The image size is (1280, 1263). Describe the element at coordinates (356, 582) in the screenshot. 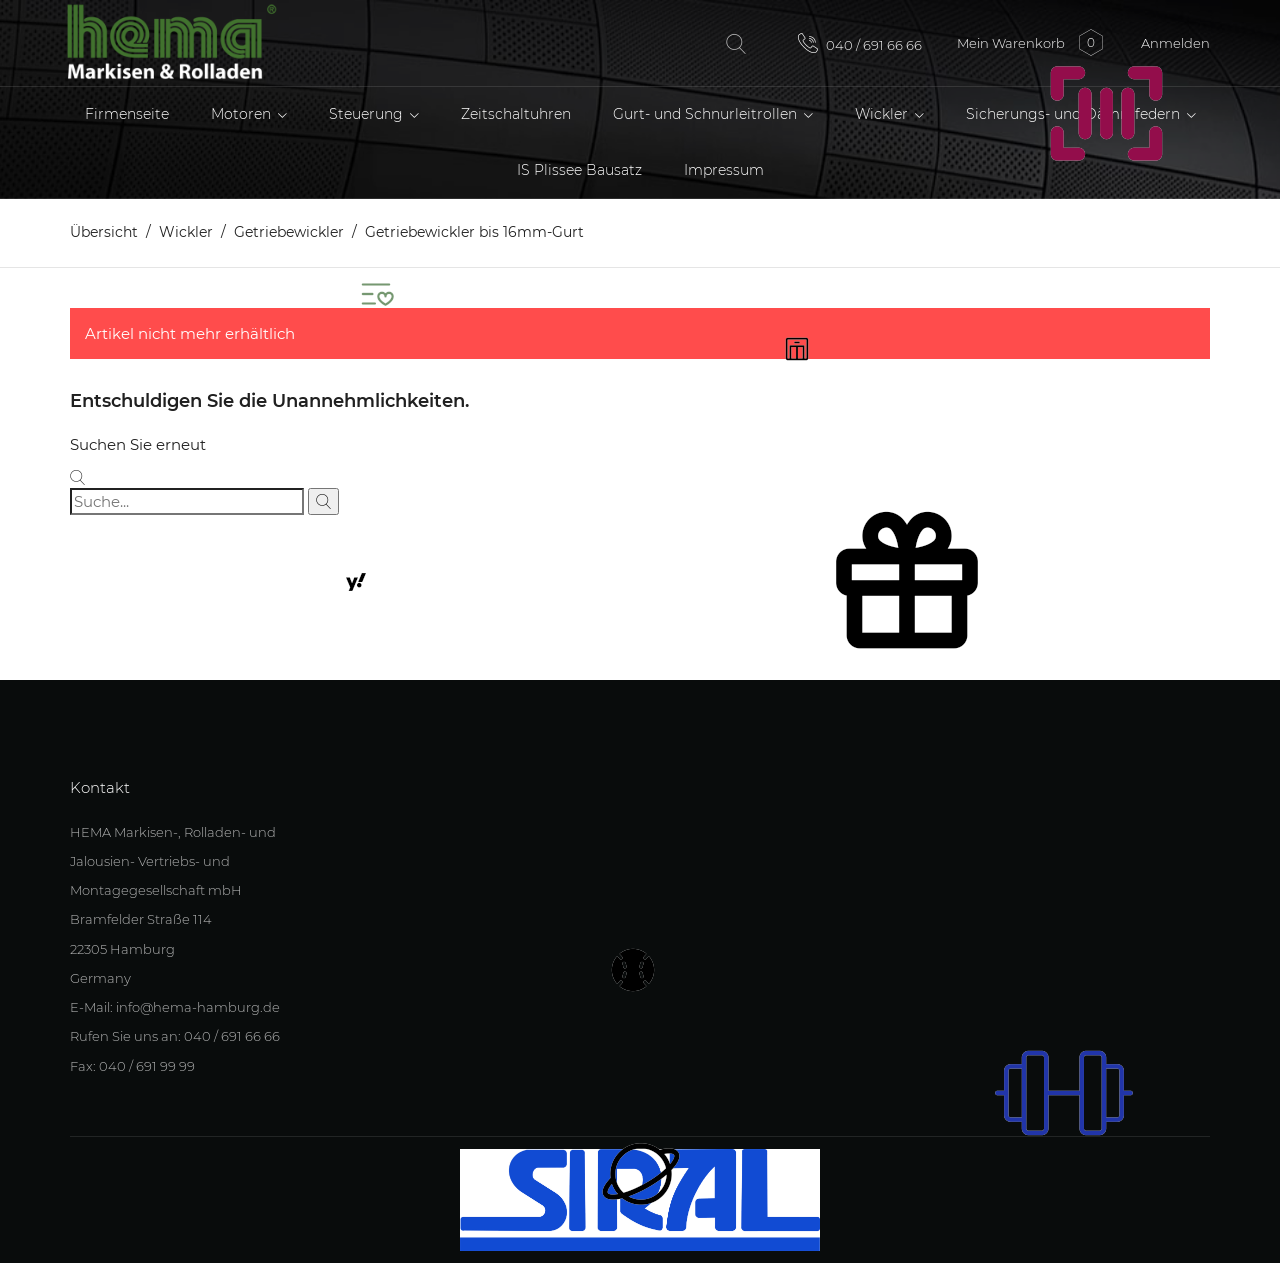

I see `open Yahoo app or website` at that location.